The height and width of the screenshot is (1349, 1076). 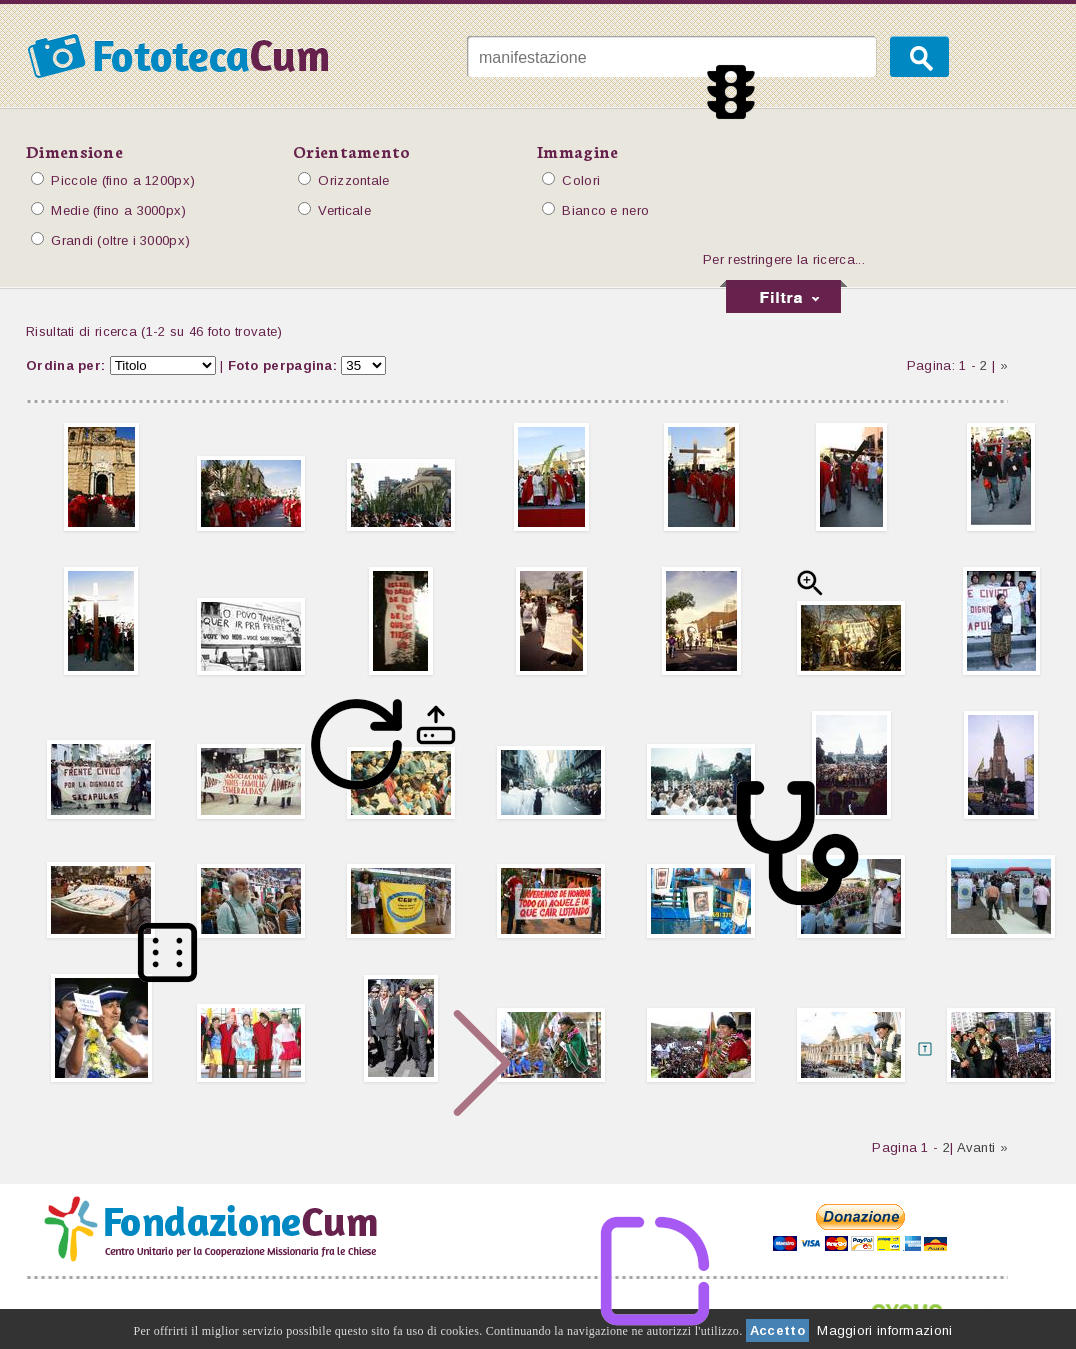 I want to click on redo or repeat the last action, so click(x=356, y=744).